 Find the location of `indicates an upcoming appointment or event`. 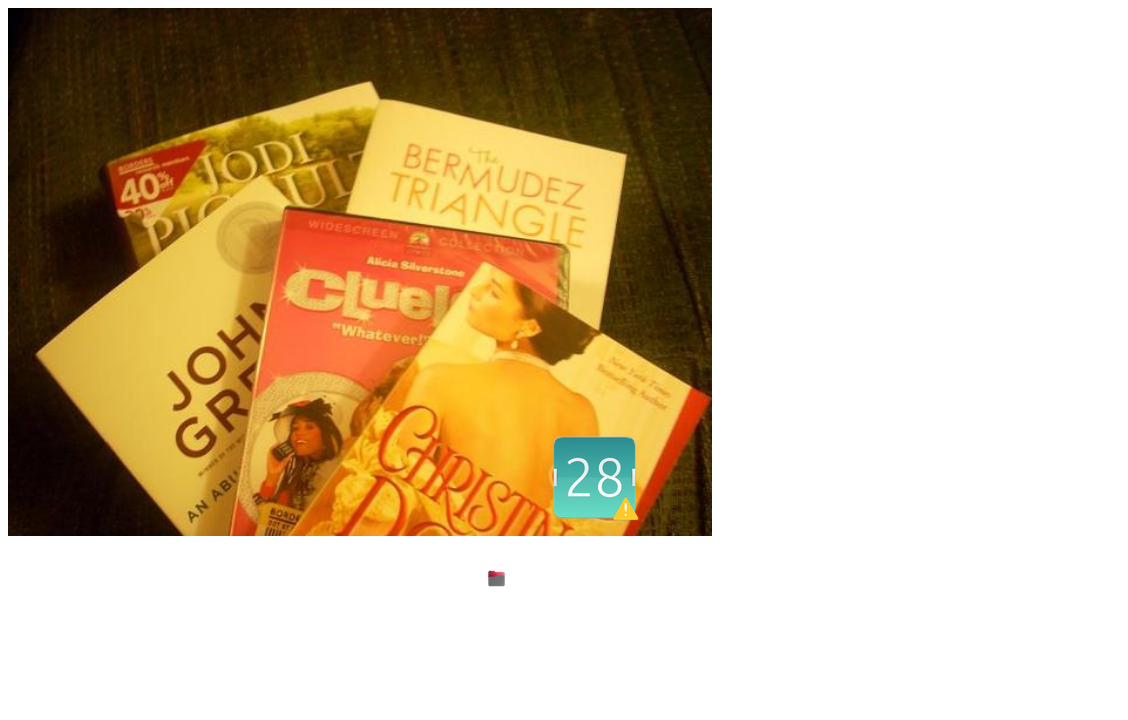

indicates an upcoming appointment or event is located at coordinates (594, 477).